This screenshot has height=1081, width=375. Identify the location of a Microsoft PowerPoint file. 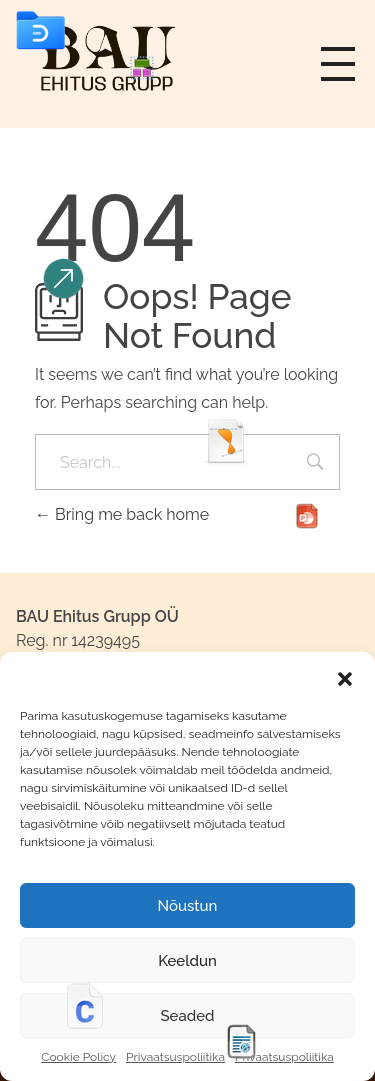
(307, 516).